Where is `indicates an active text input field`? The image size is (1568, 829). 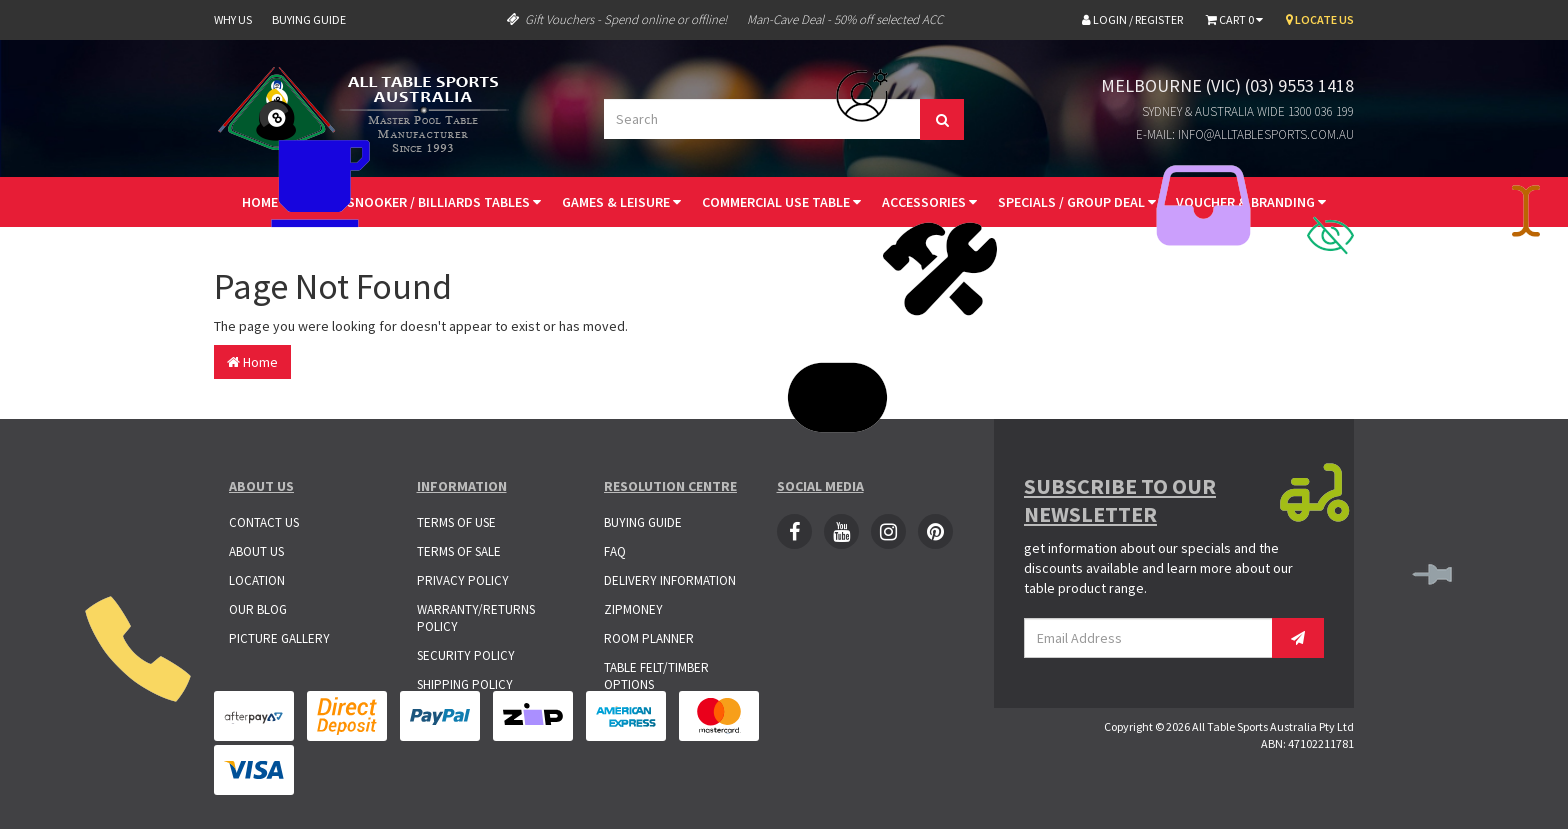
indicates an active text input field is located at coordinates (1526, 211).